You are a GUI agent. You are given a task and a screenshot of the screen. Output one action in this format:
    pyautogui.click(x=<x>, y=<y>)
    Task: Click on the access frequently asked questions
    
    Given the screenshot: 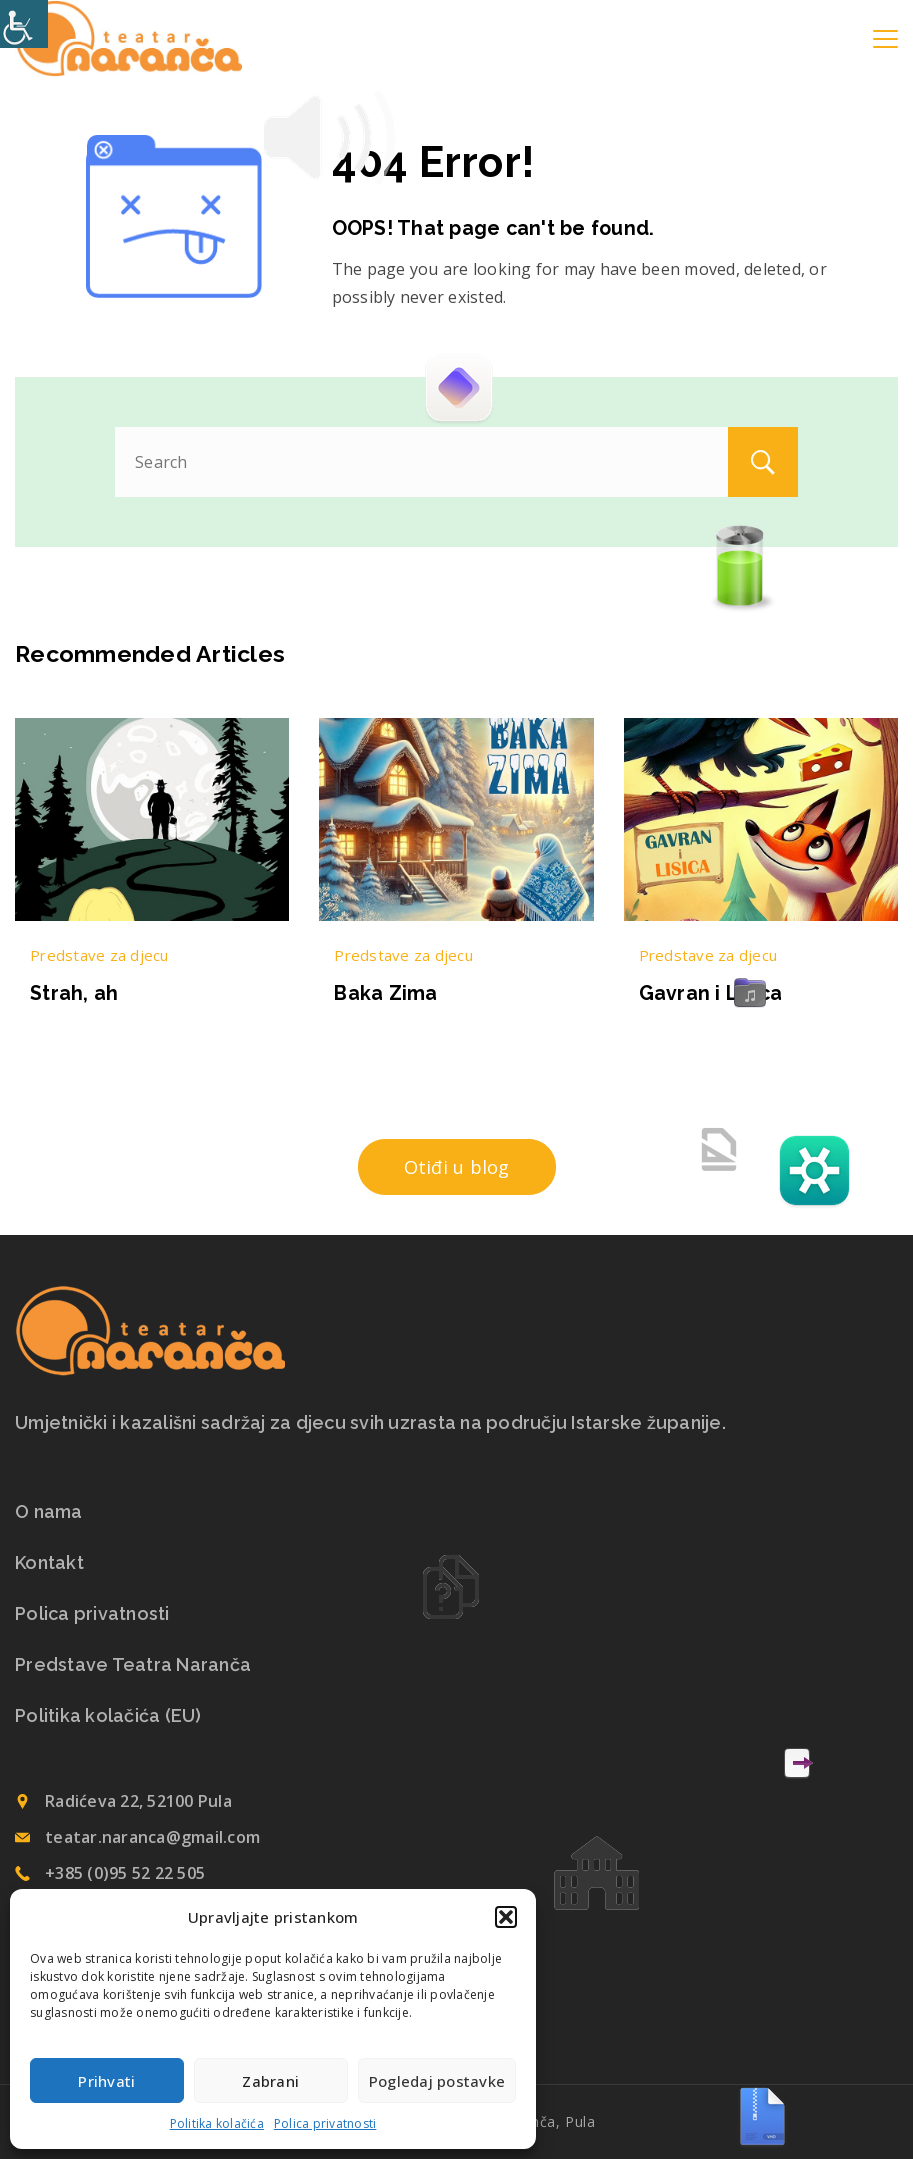 What is the action you would take?
    pyautogui.click(x=451, y=1587)
    